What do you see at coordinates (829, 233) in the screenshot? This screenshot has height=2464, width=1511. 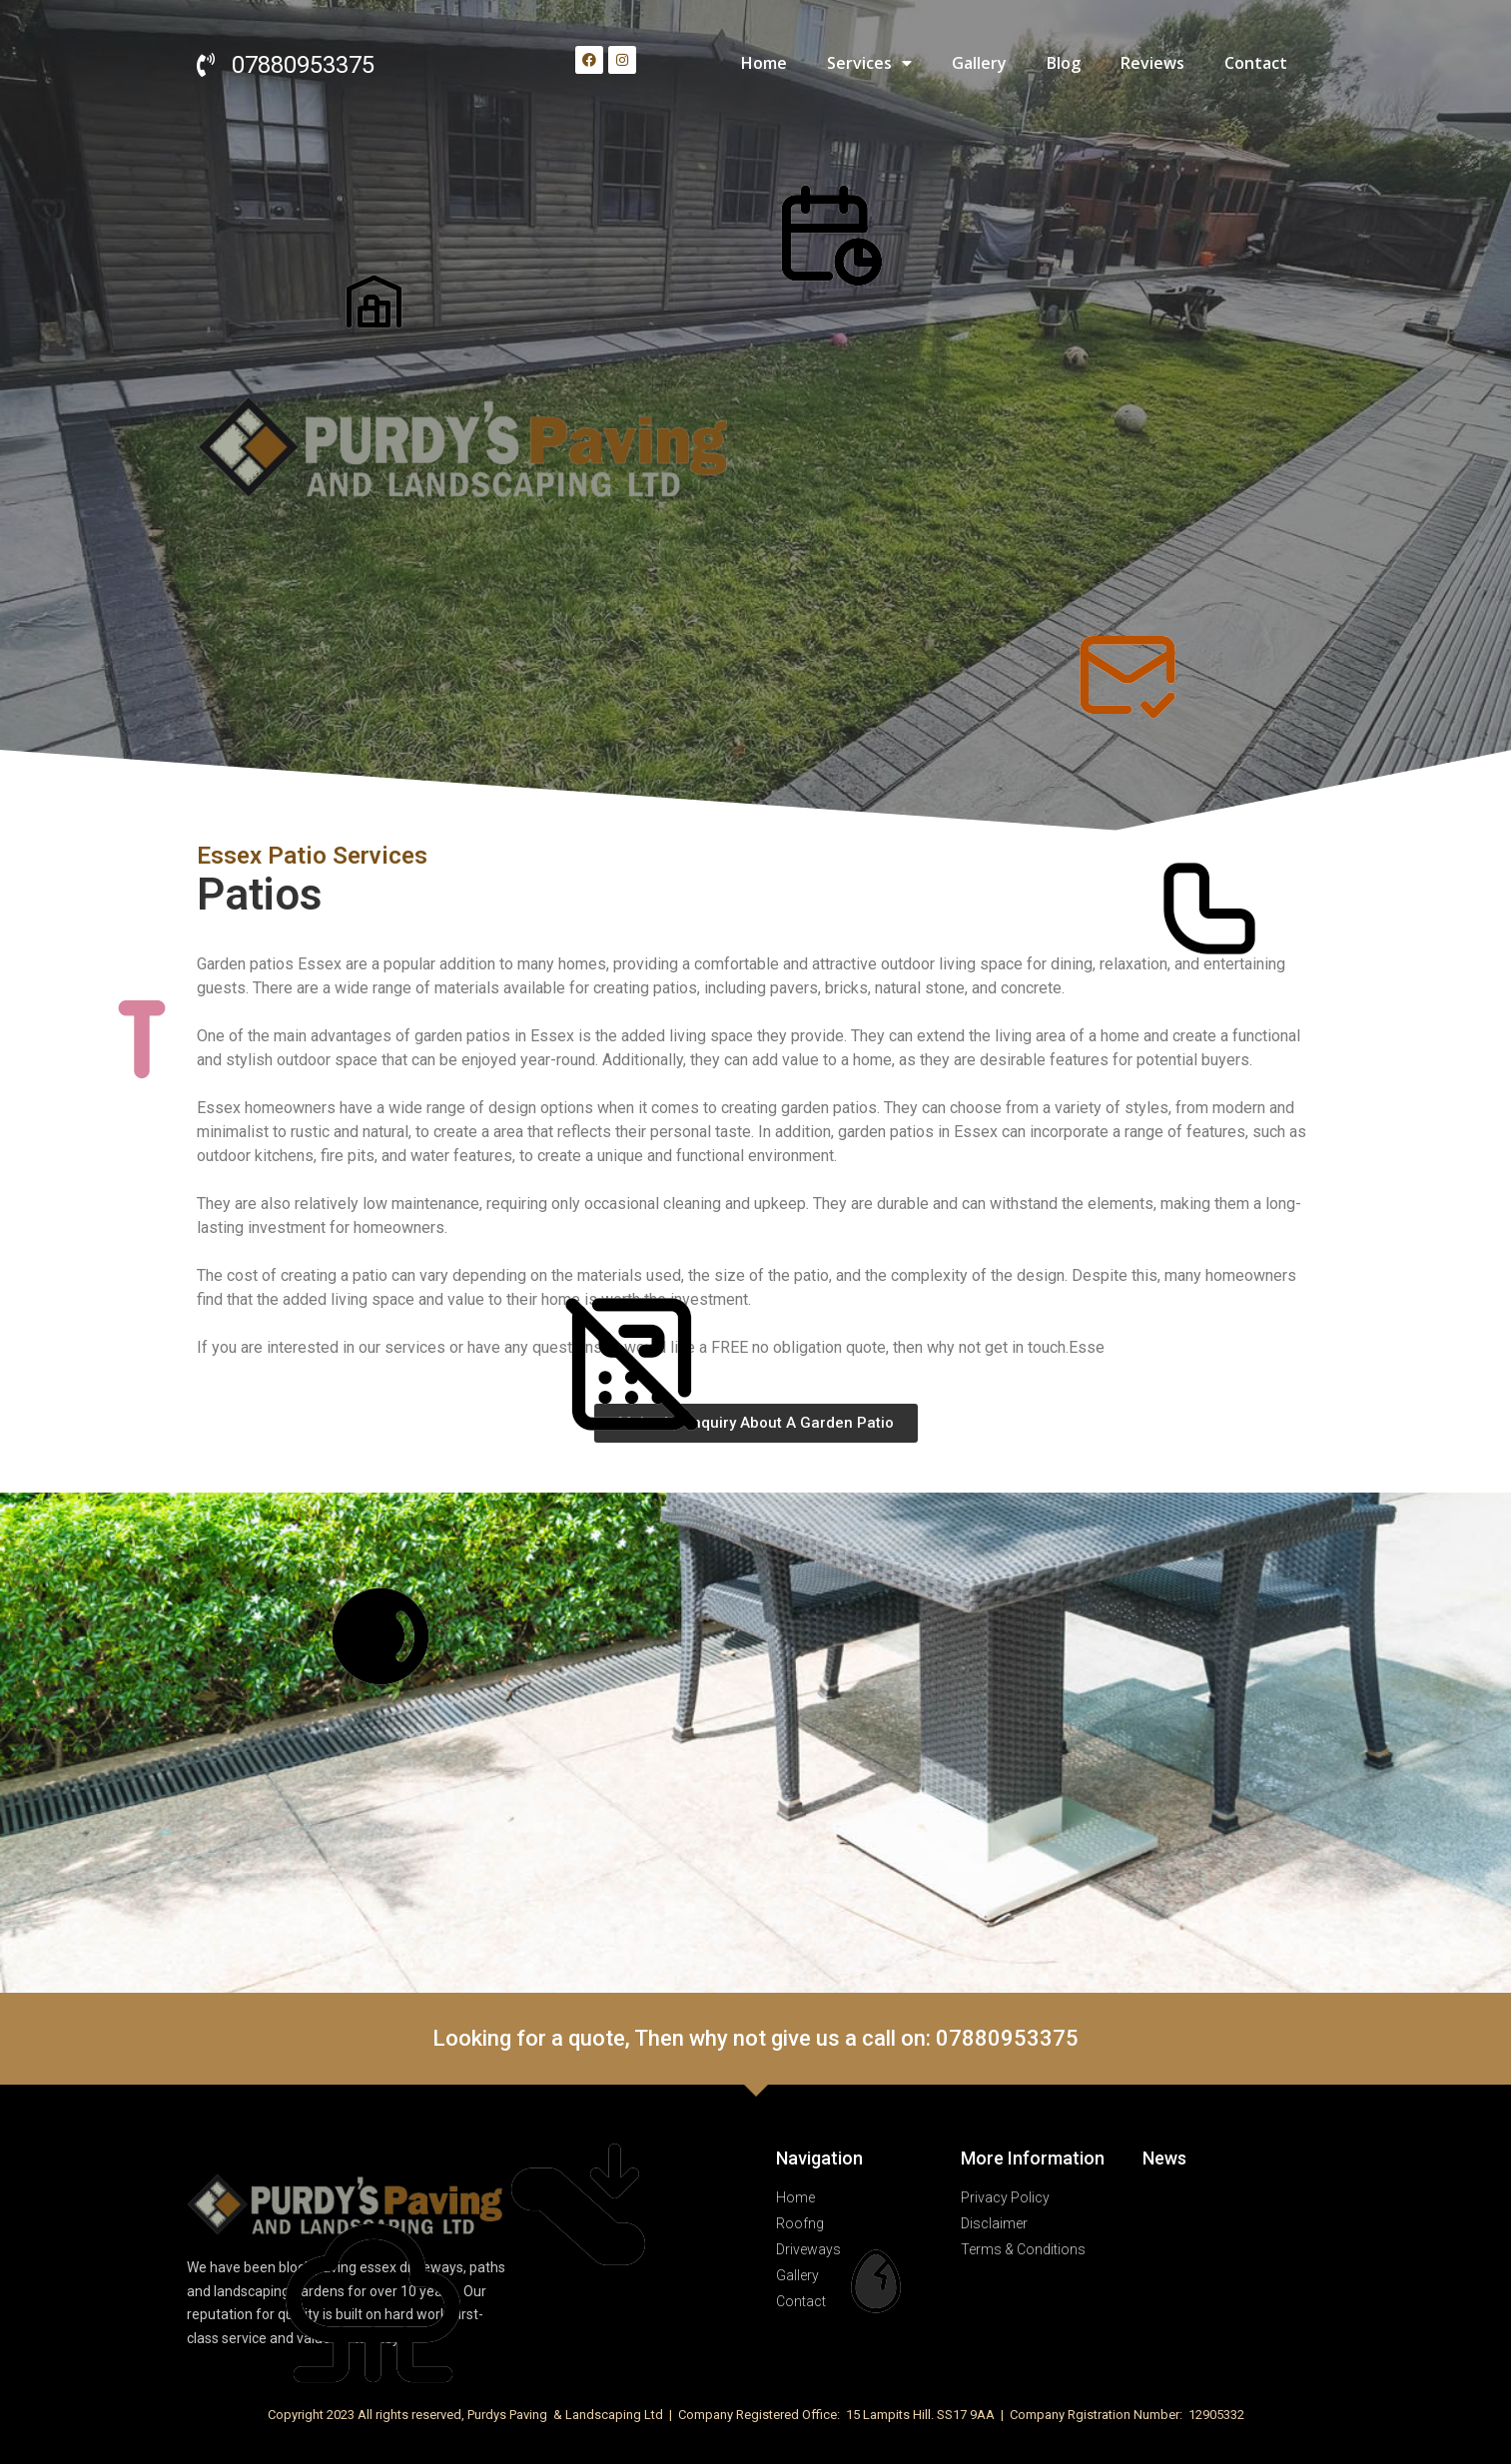 I see `view calendar analytics and statistics` at bounding box center [829, 233].